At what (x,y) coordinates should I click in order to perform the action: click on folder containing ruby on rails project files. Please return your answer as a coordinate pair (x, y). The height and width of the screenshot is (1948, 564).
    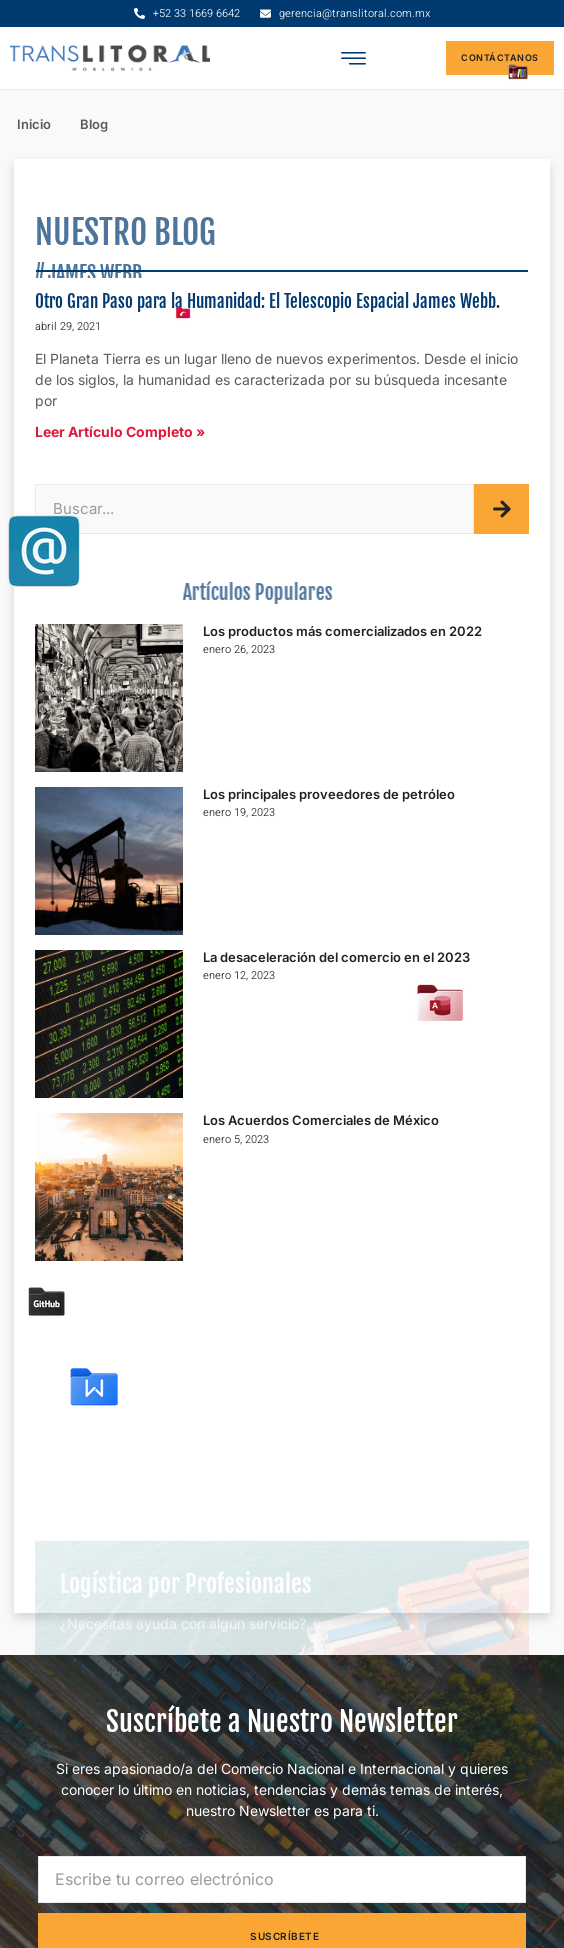
    Looking at the image, I should click on (183, 313).